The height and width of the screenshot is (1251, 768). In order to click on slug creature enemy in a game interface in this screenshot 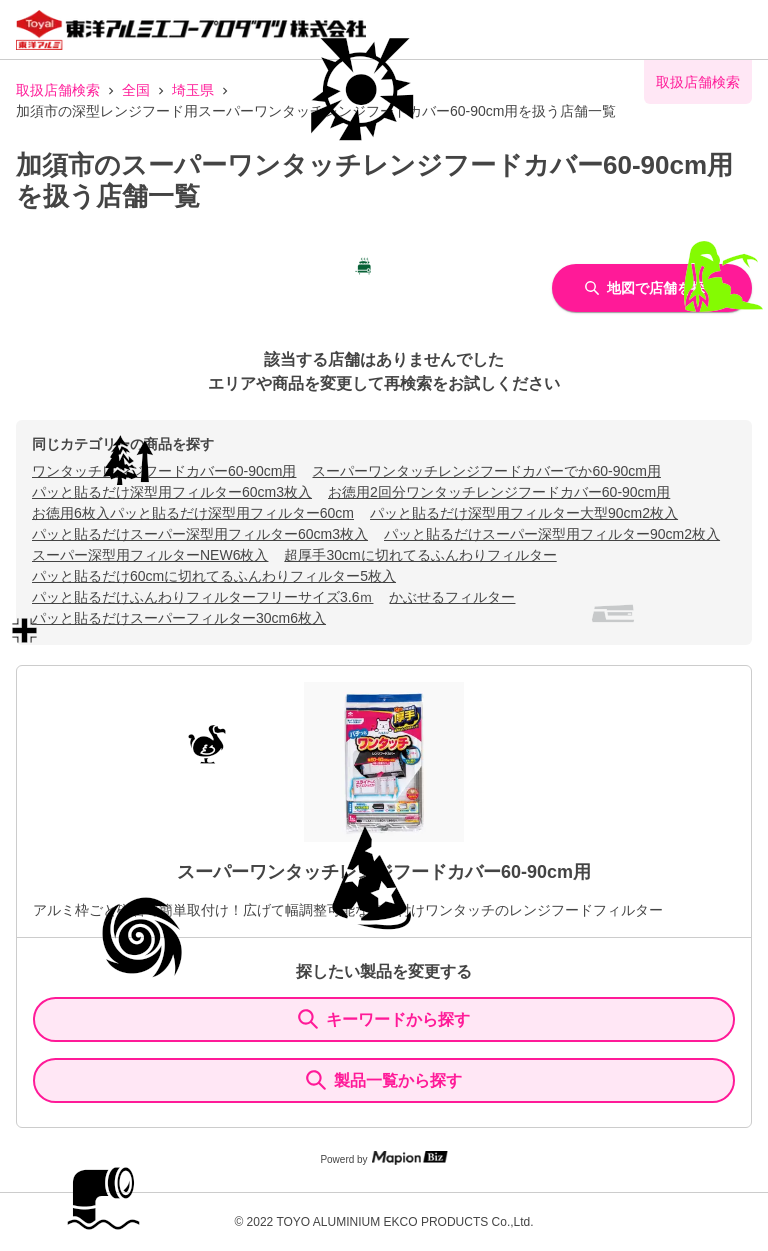, I will do `click(723, 276)`.